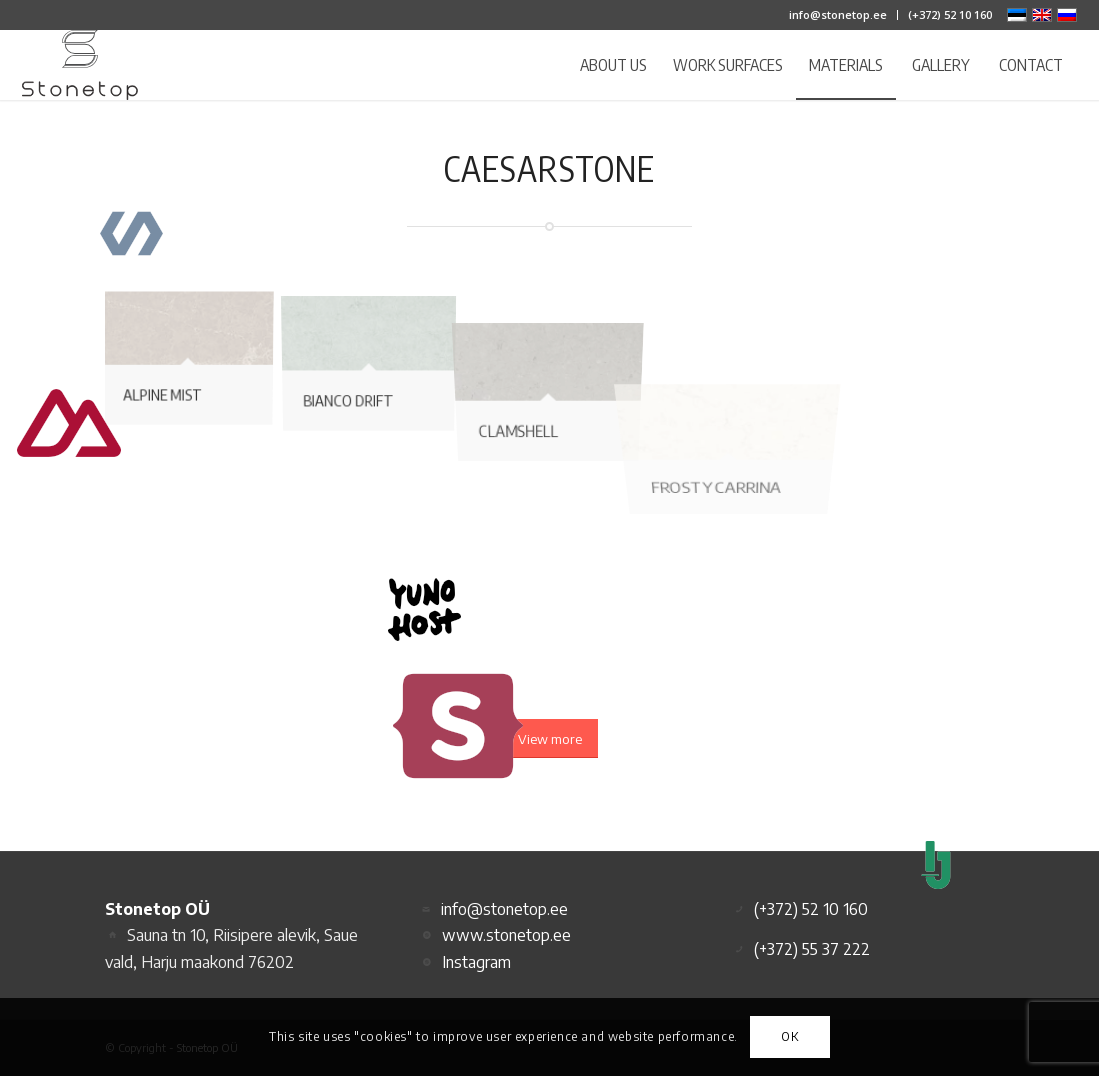  I want to click on nuxt.js framework logo, so click(69, 423).